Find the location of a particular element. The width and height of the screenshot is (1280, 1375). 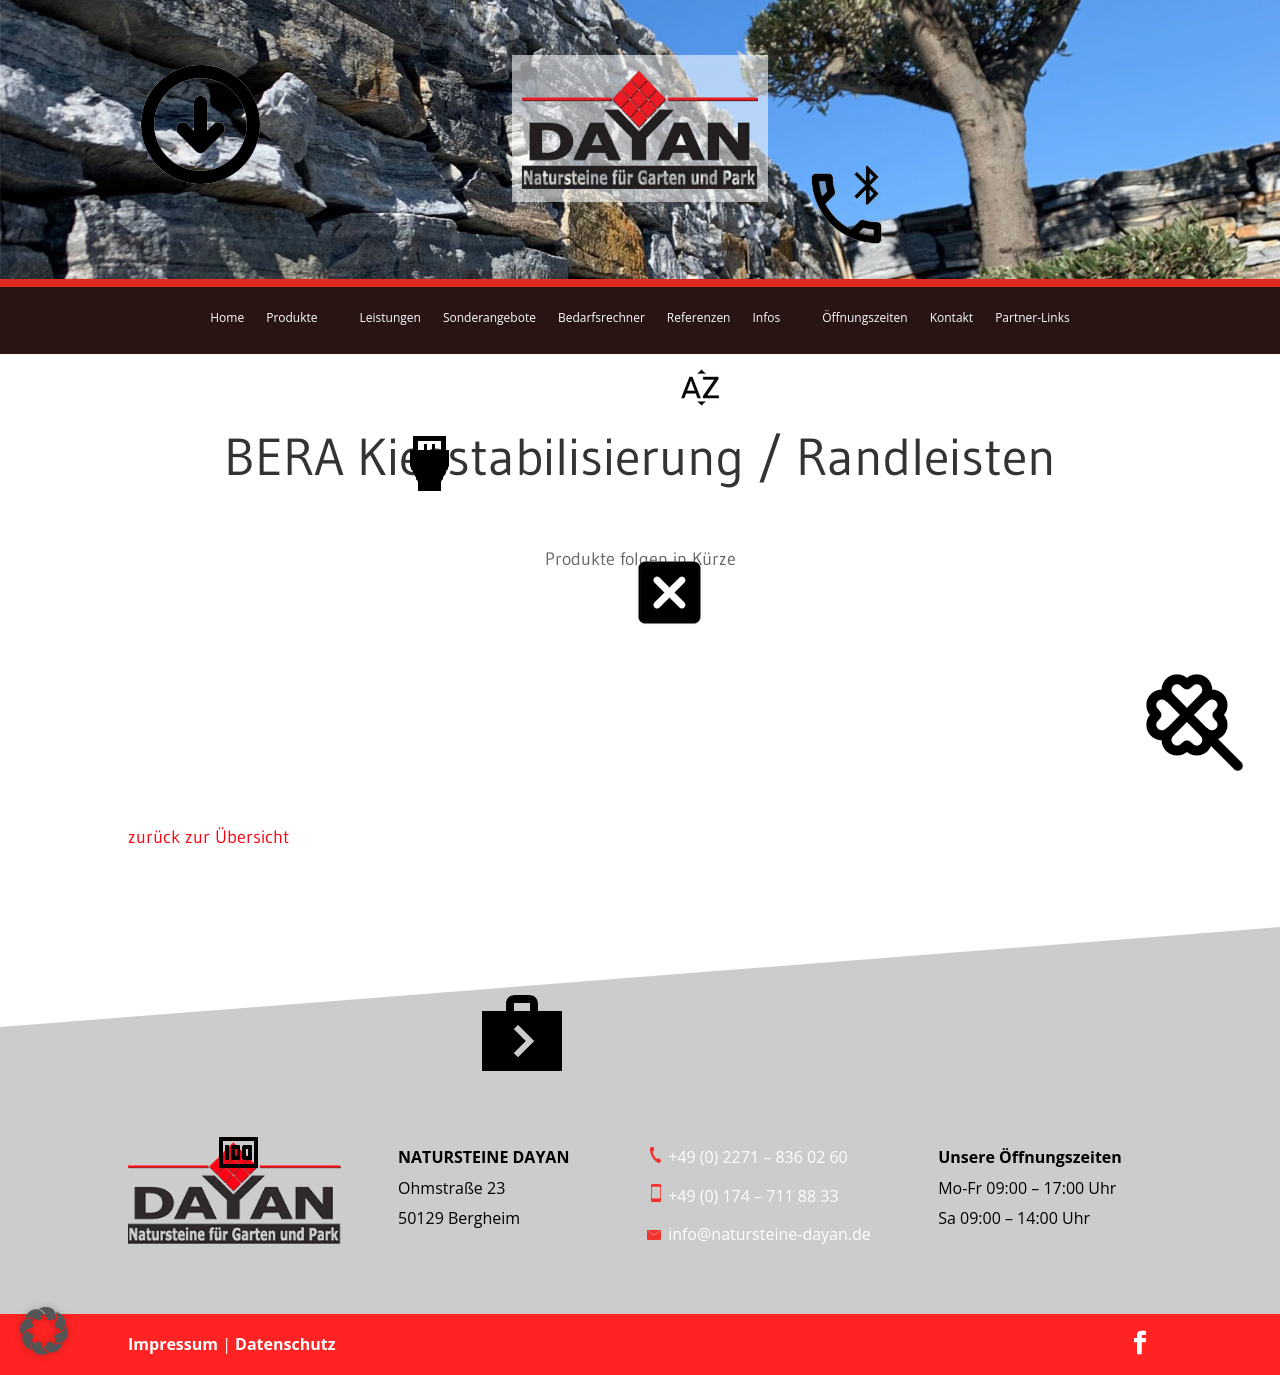

configure HDMI input settings is located at coordinates (429, 463).